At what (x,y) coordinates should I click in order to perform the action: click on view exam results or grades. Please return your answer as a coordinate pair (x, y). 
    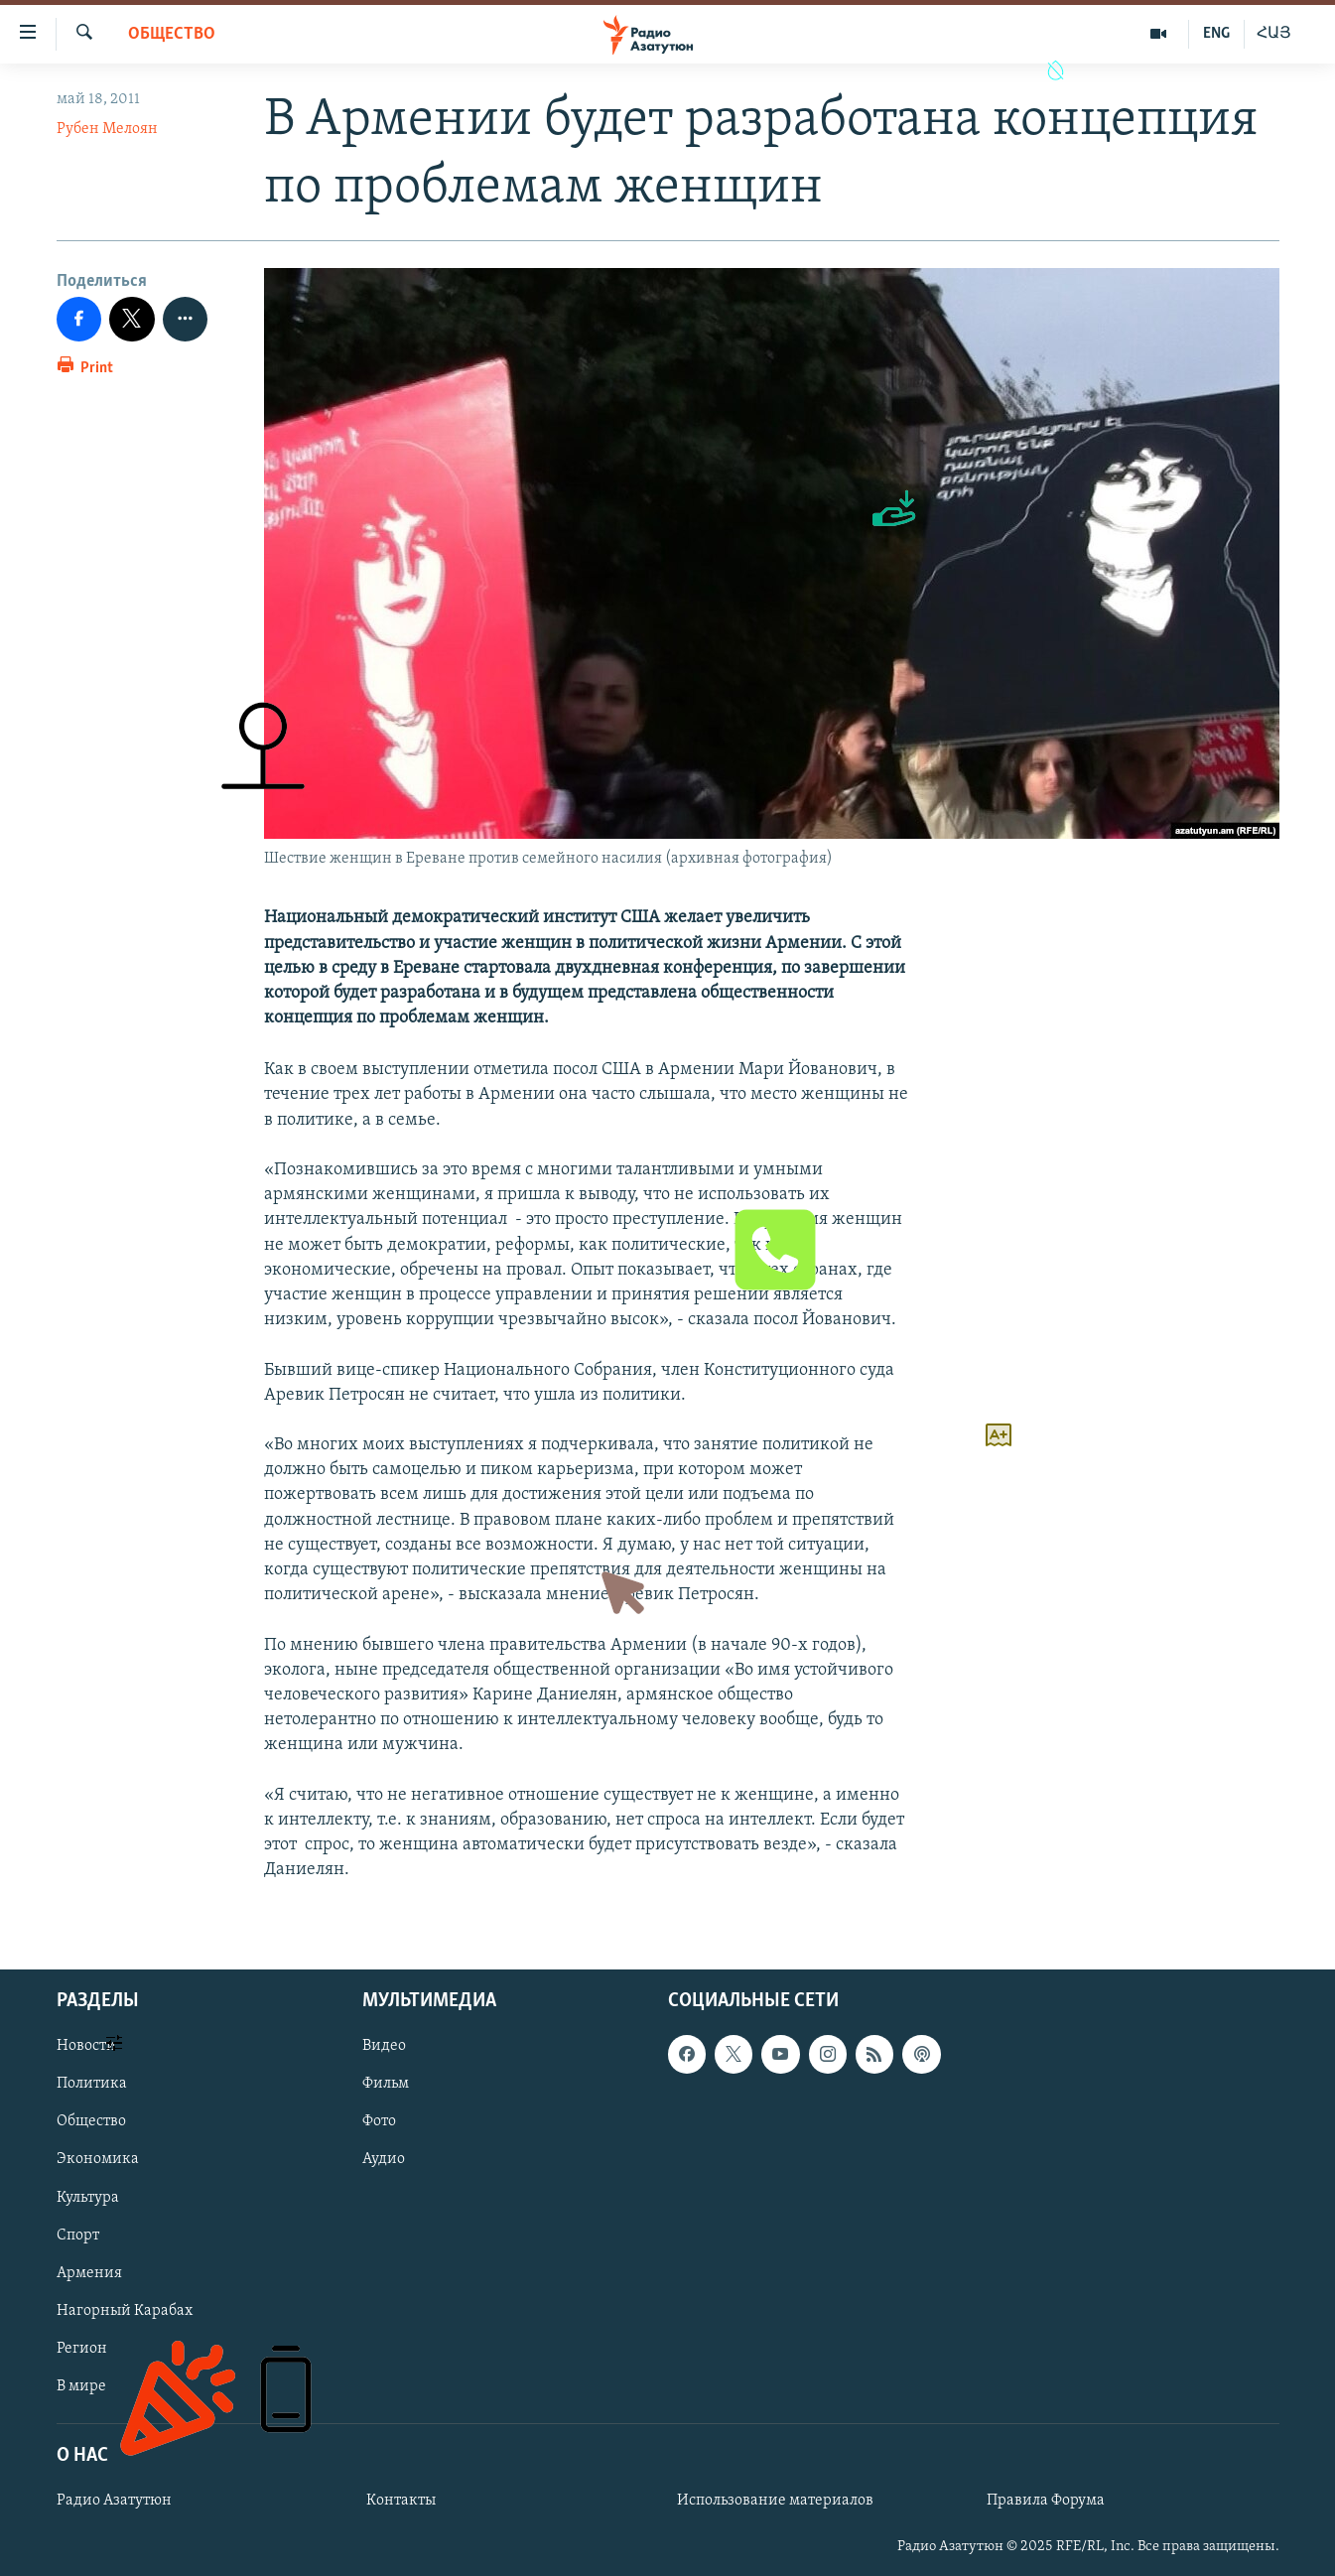
    Looking at the image, I should click on (999, 1434).